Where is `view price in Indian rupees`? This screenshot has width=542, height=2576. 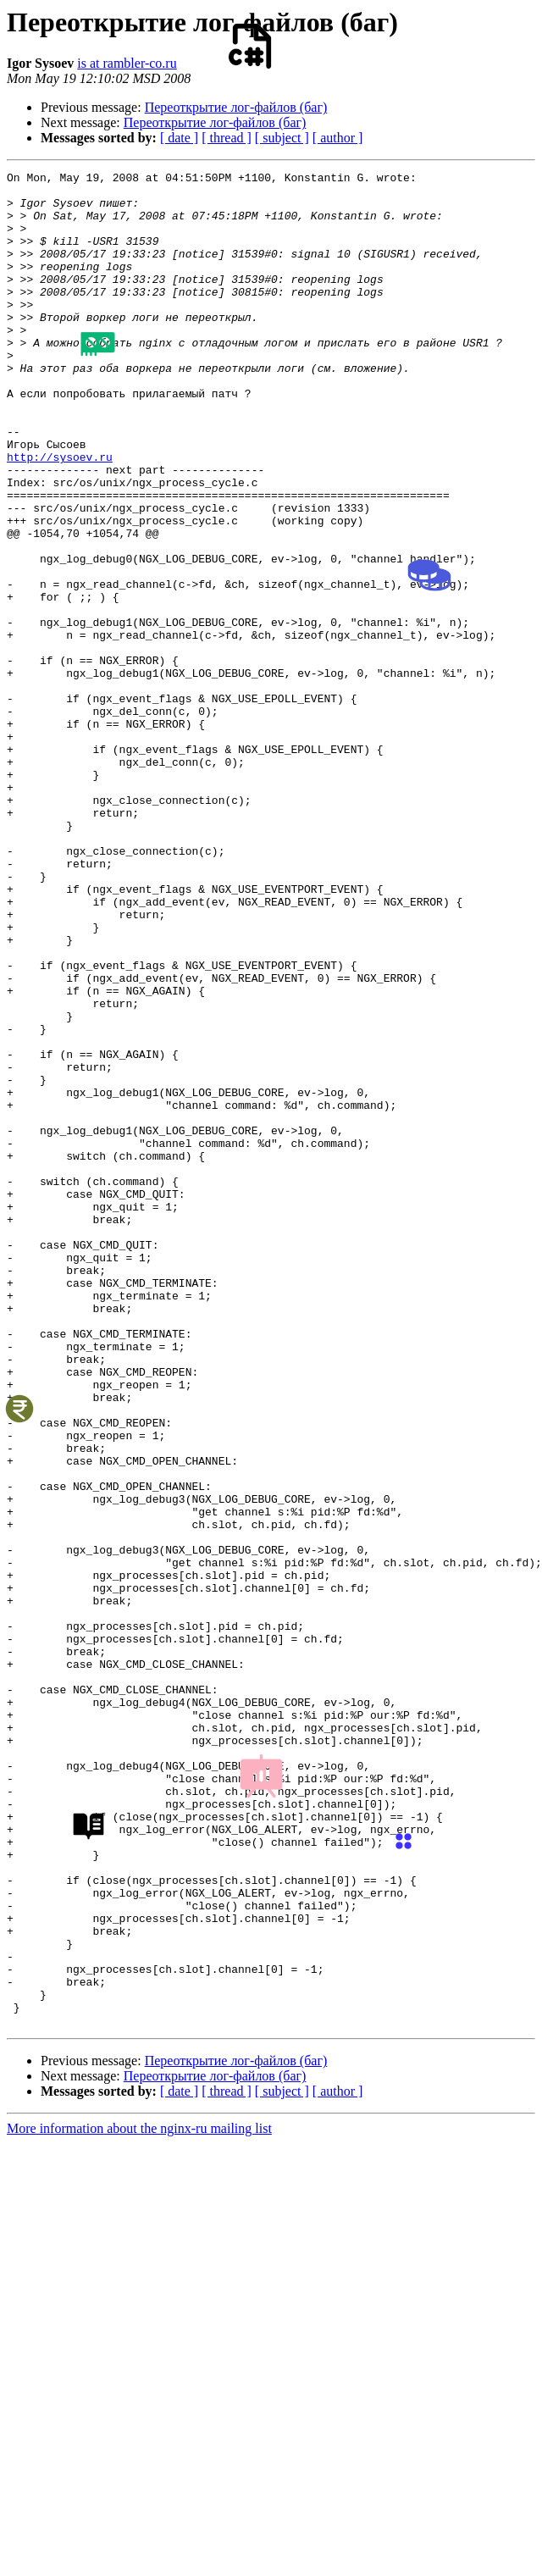 view price in Indian rupees is located at coordinates (19, 1409).